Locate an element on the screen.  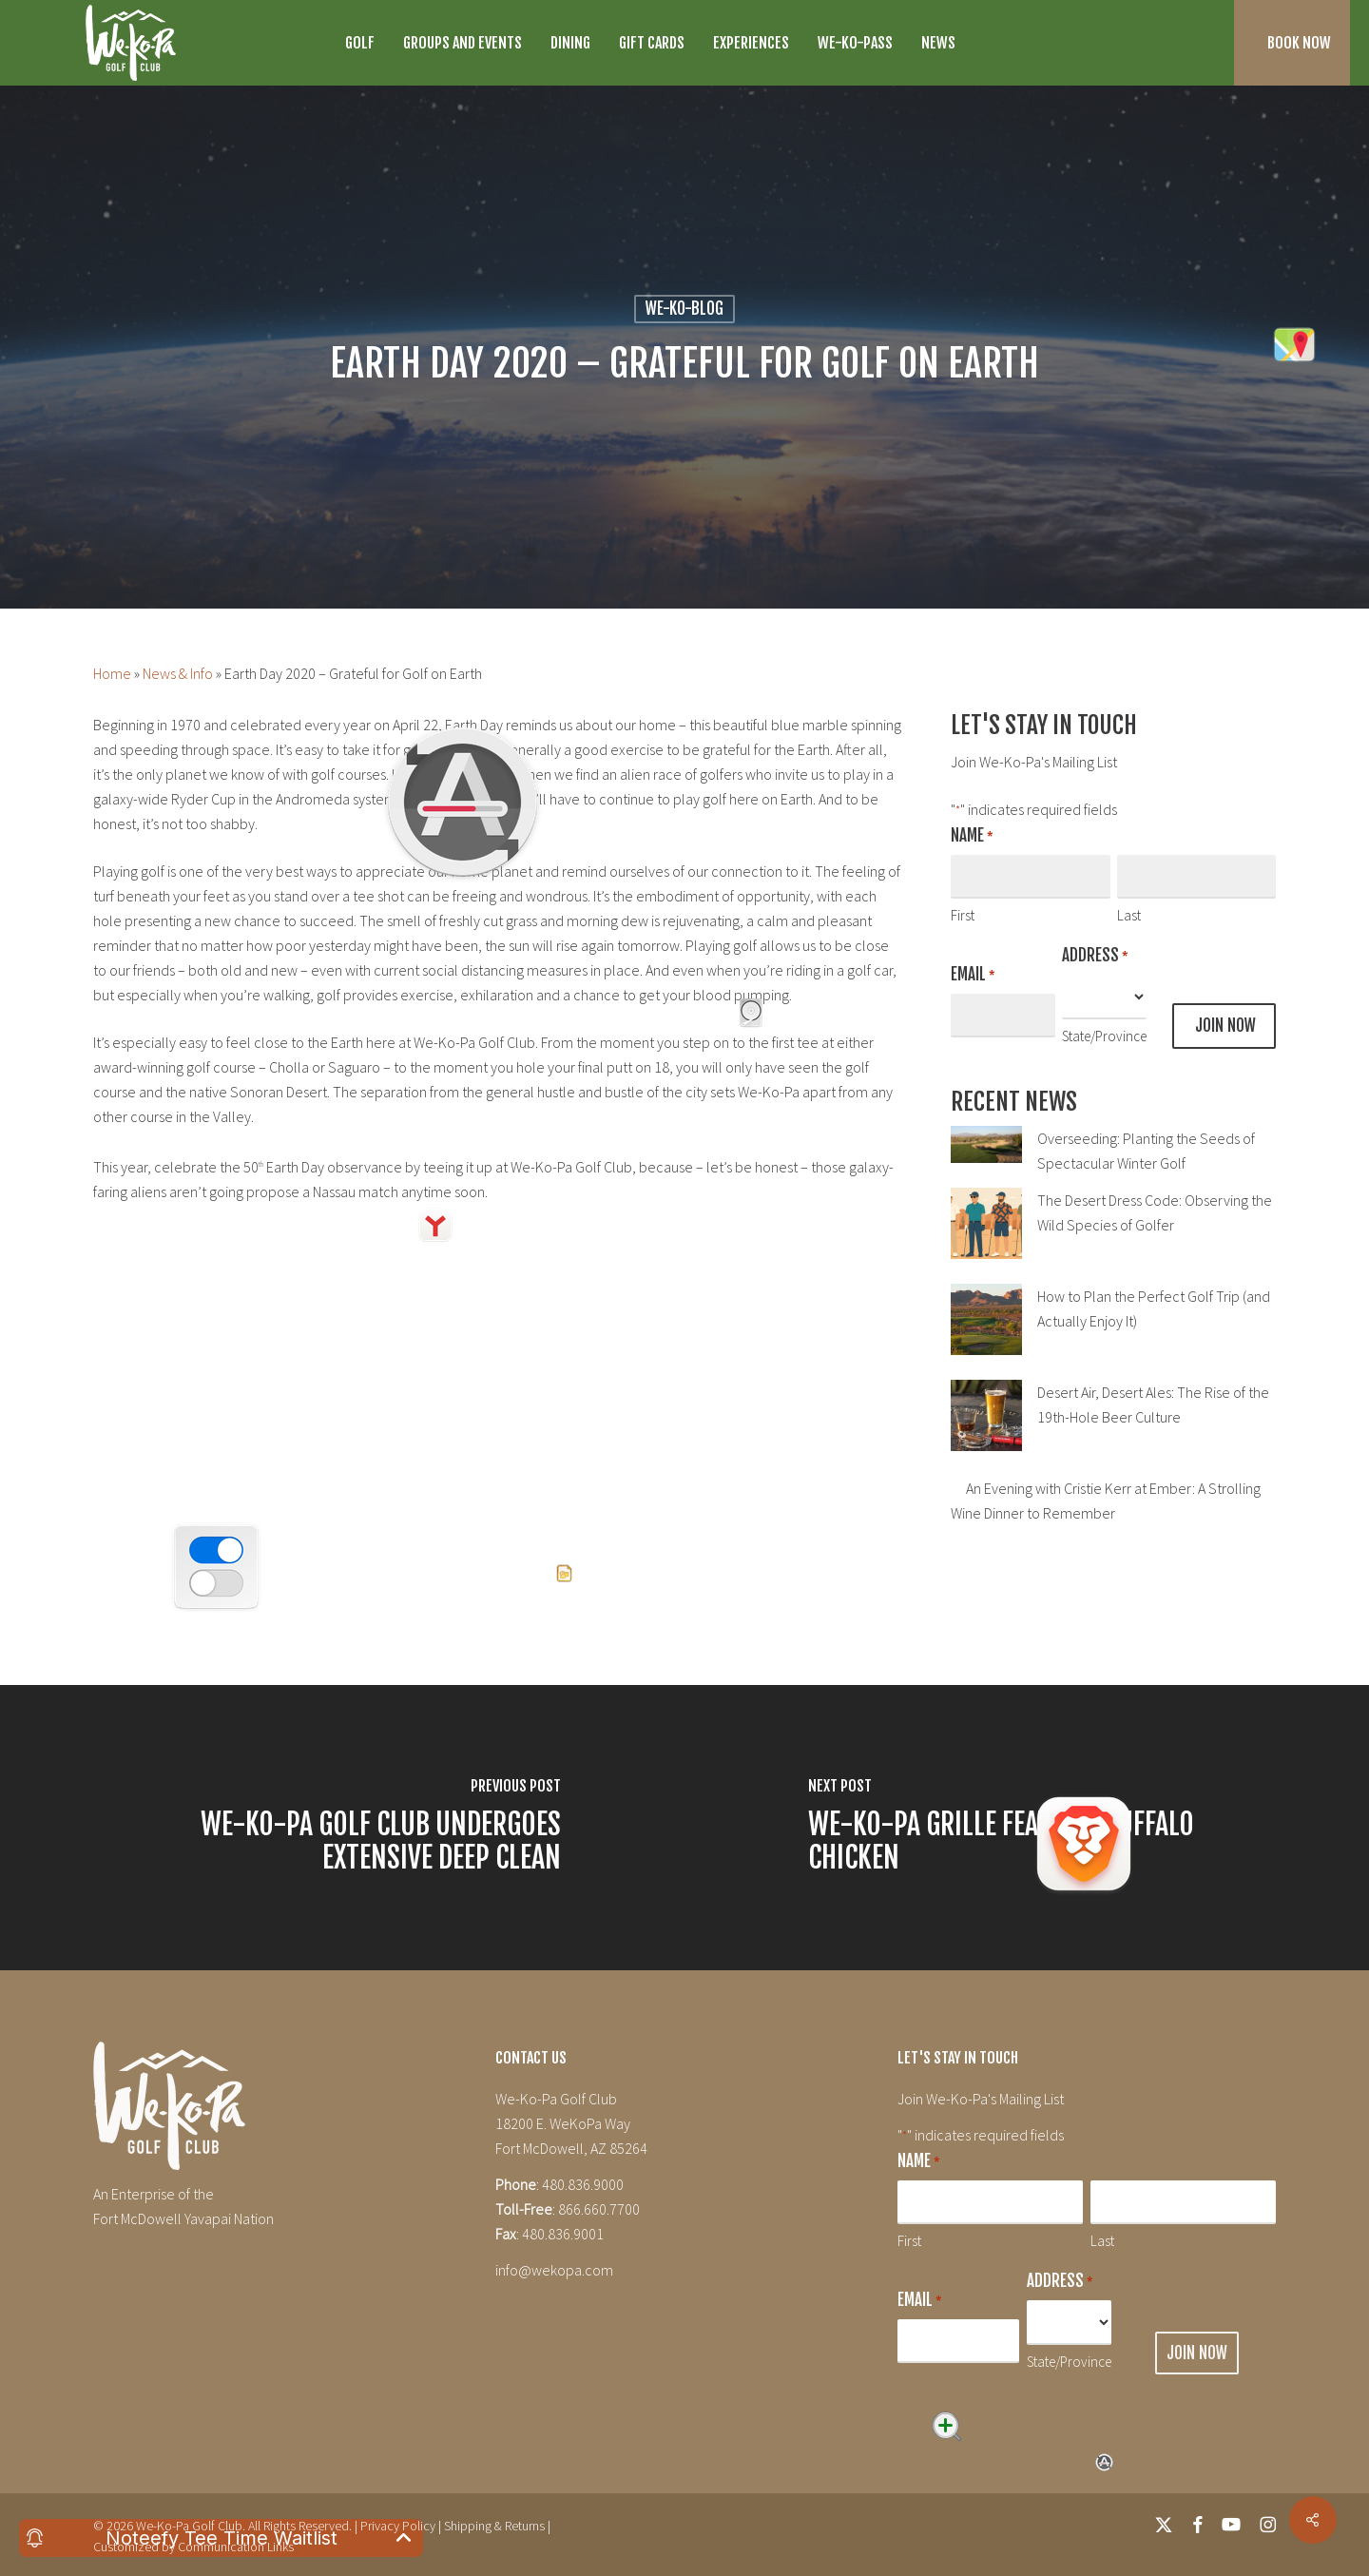
open yandex browser is located at coordinates (435, 1225).